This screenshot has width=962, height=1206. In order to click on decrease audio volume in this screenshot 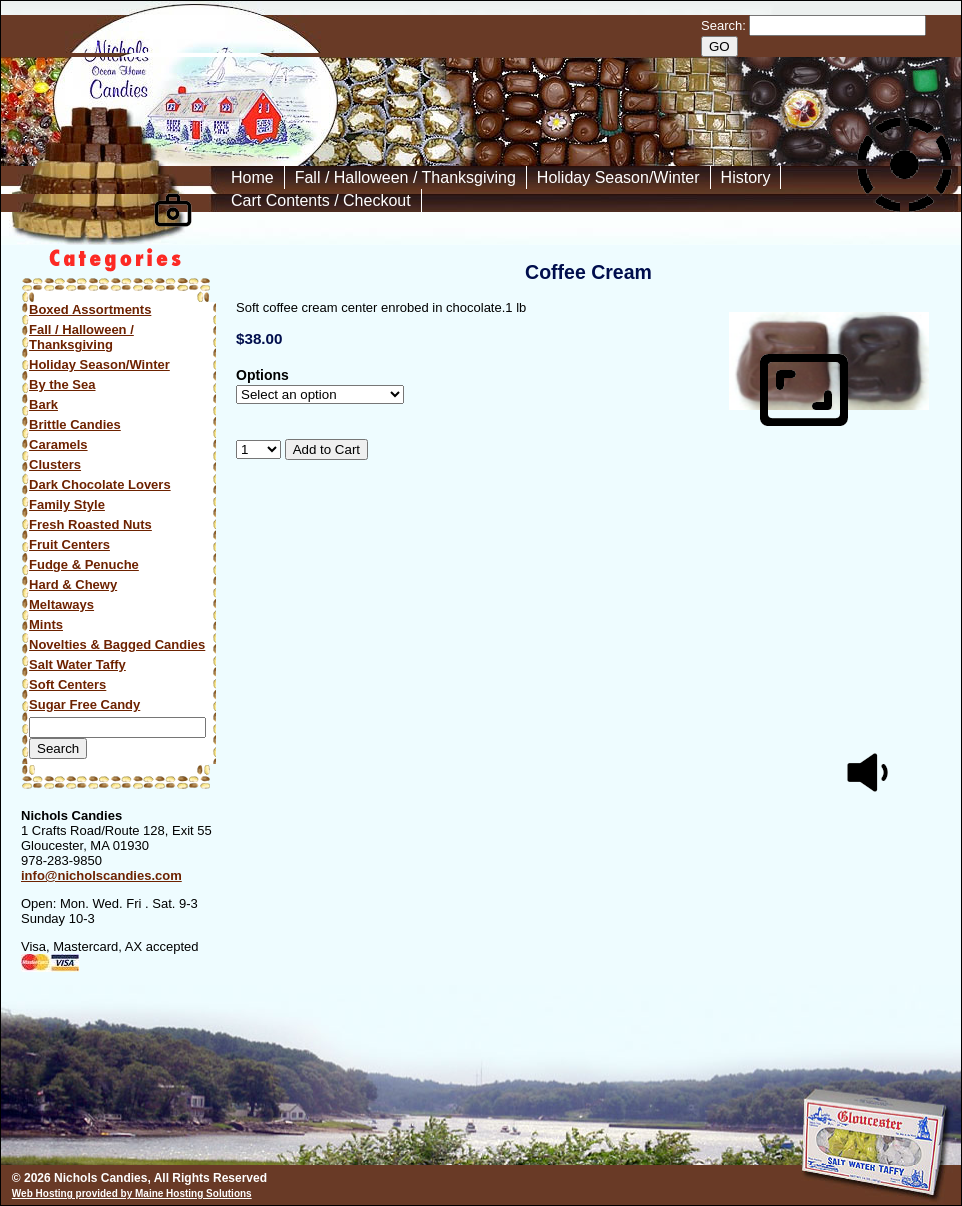, I will do `click(866, 772)`.